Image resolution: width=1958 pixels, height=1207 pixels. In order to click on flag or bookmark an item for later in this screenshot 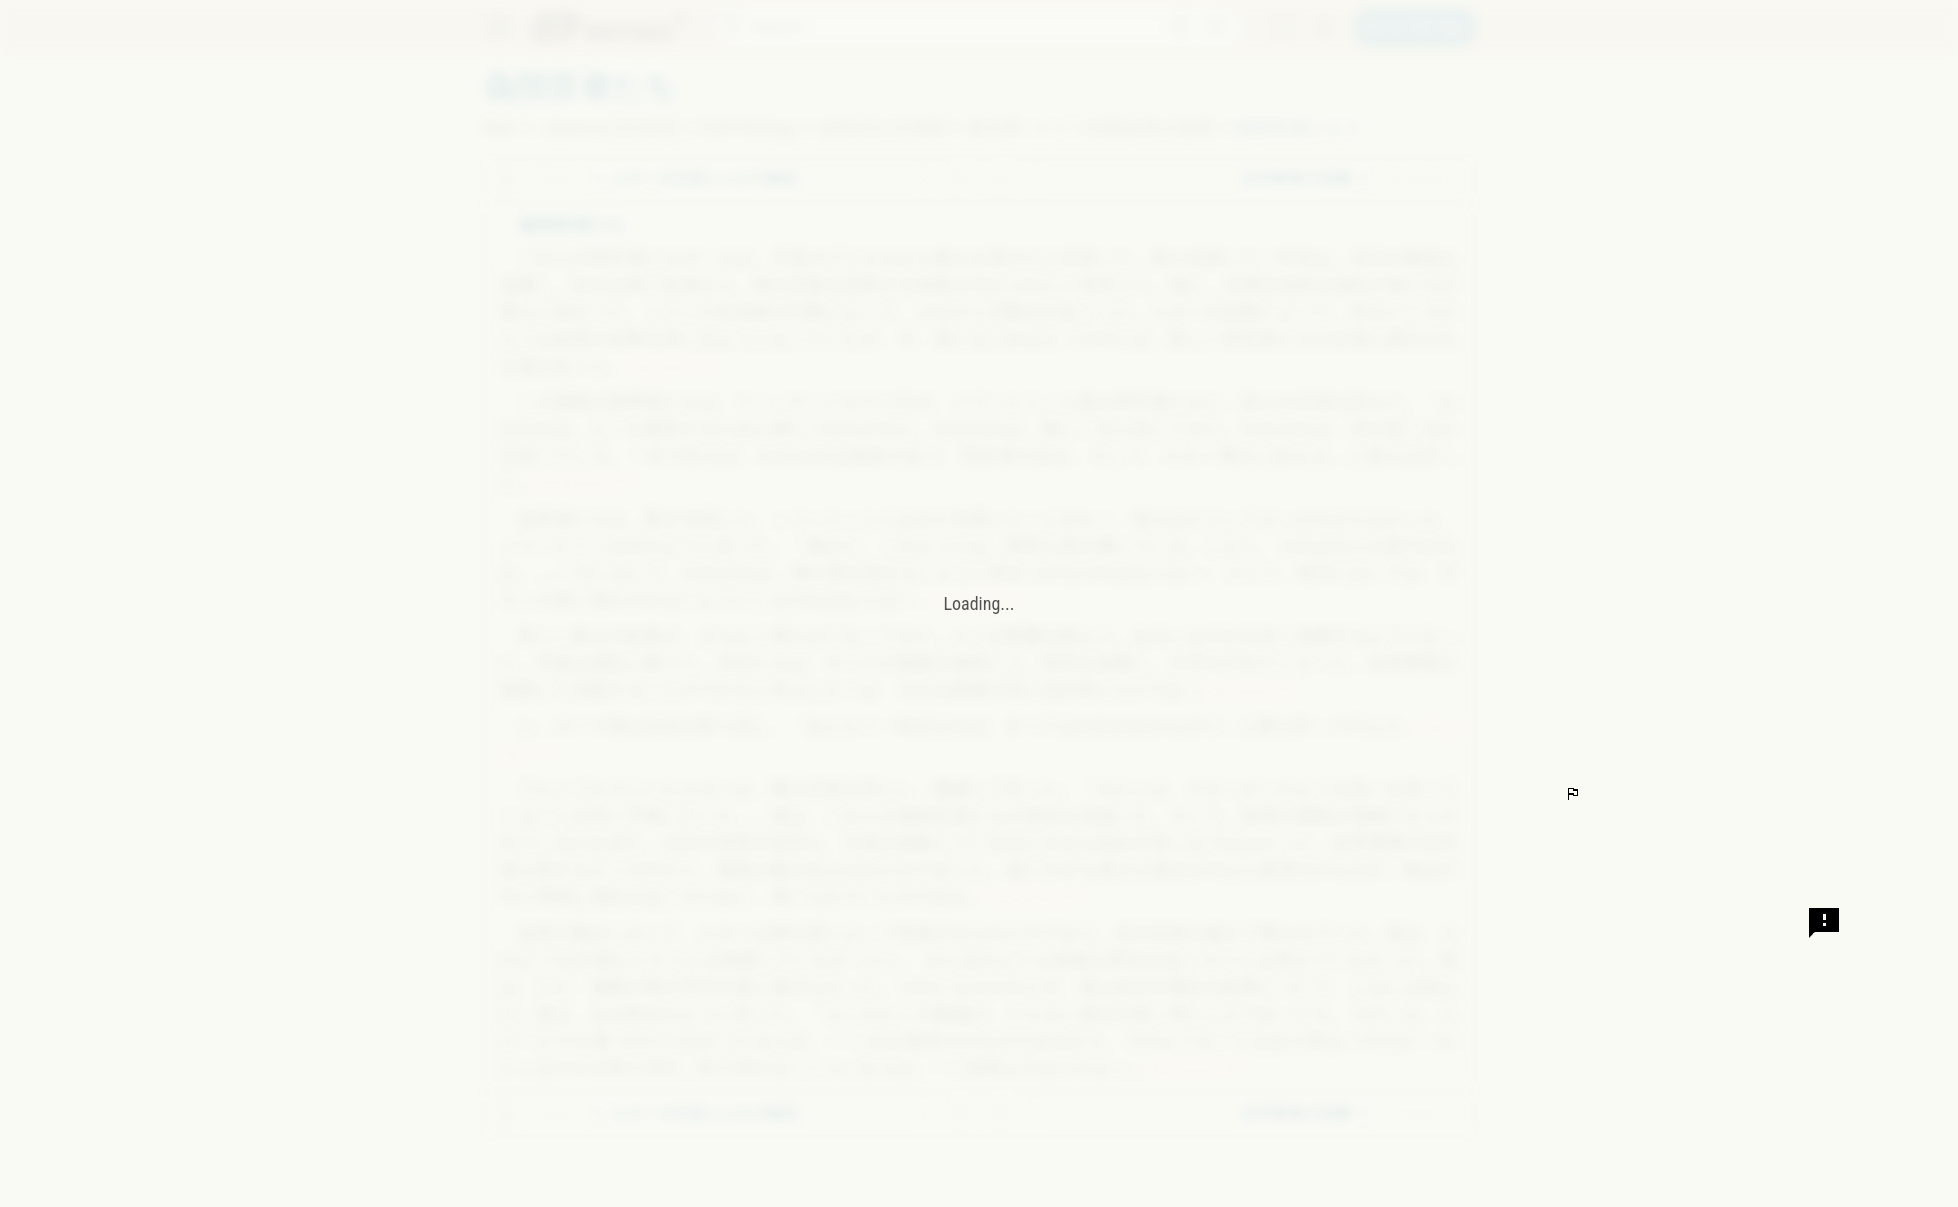, I will do `click(1572, 793)`.